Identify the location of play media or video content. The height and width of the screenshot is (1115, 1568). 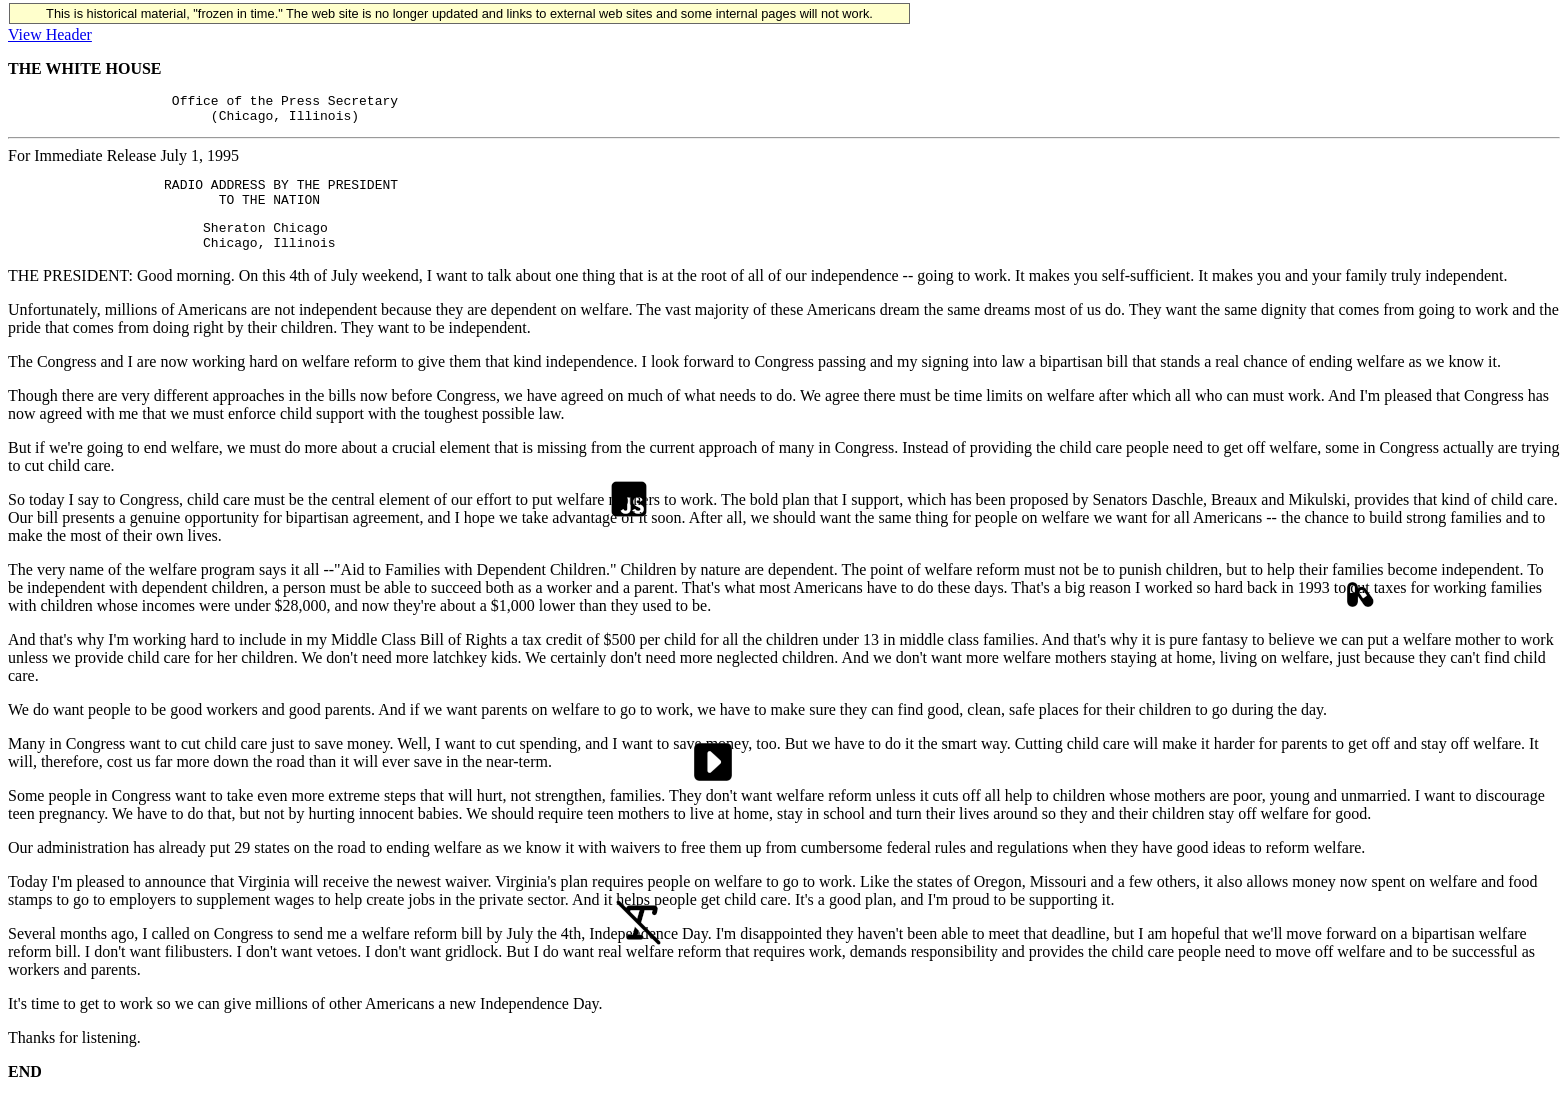
(713, 762).